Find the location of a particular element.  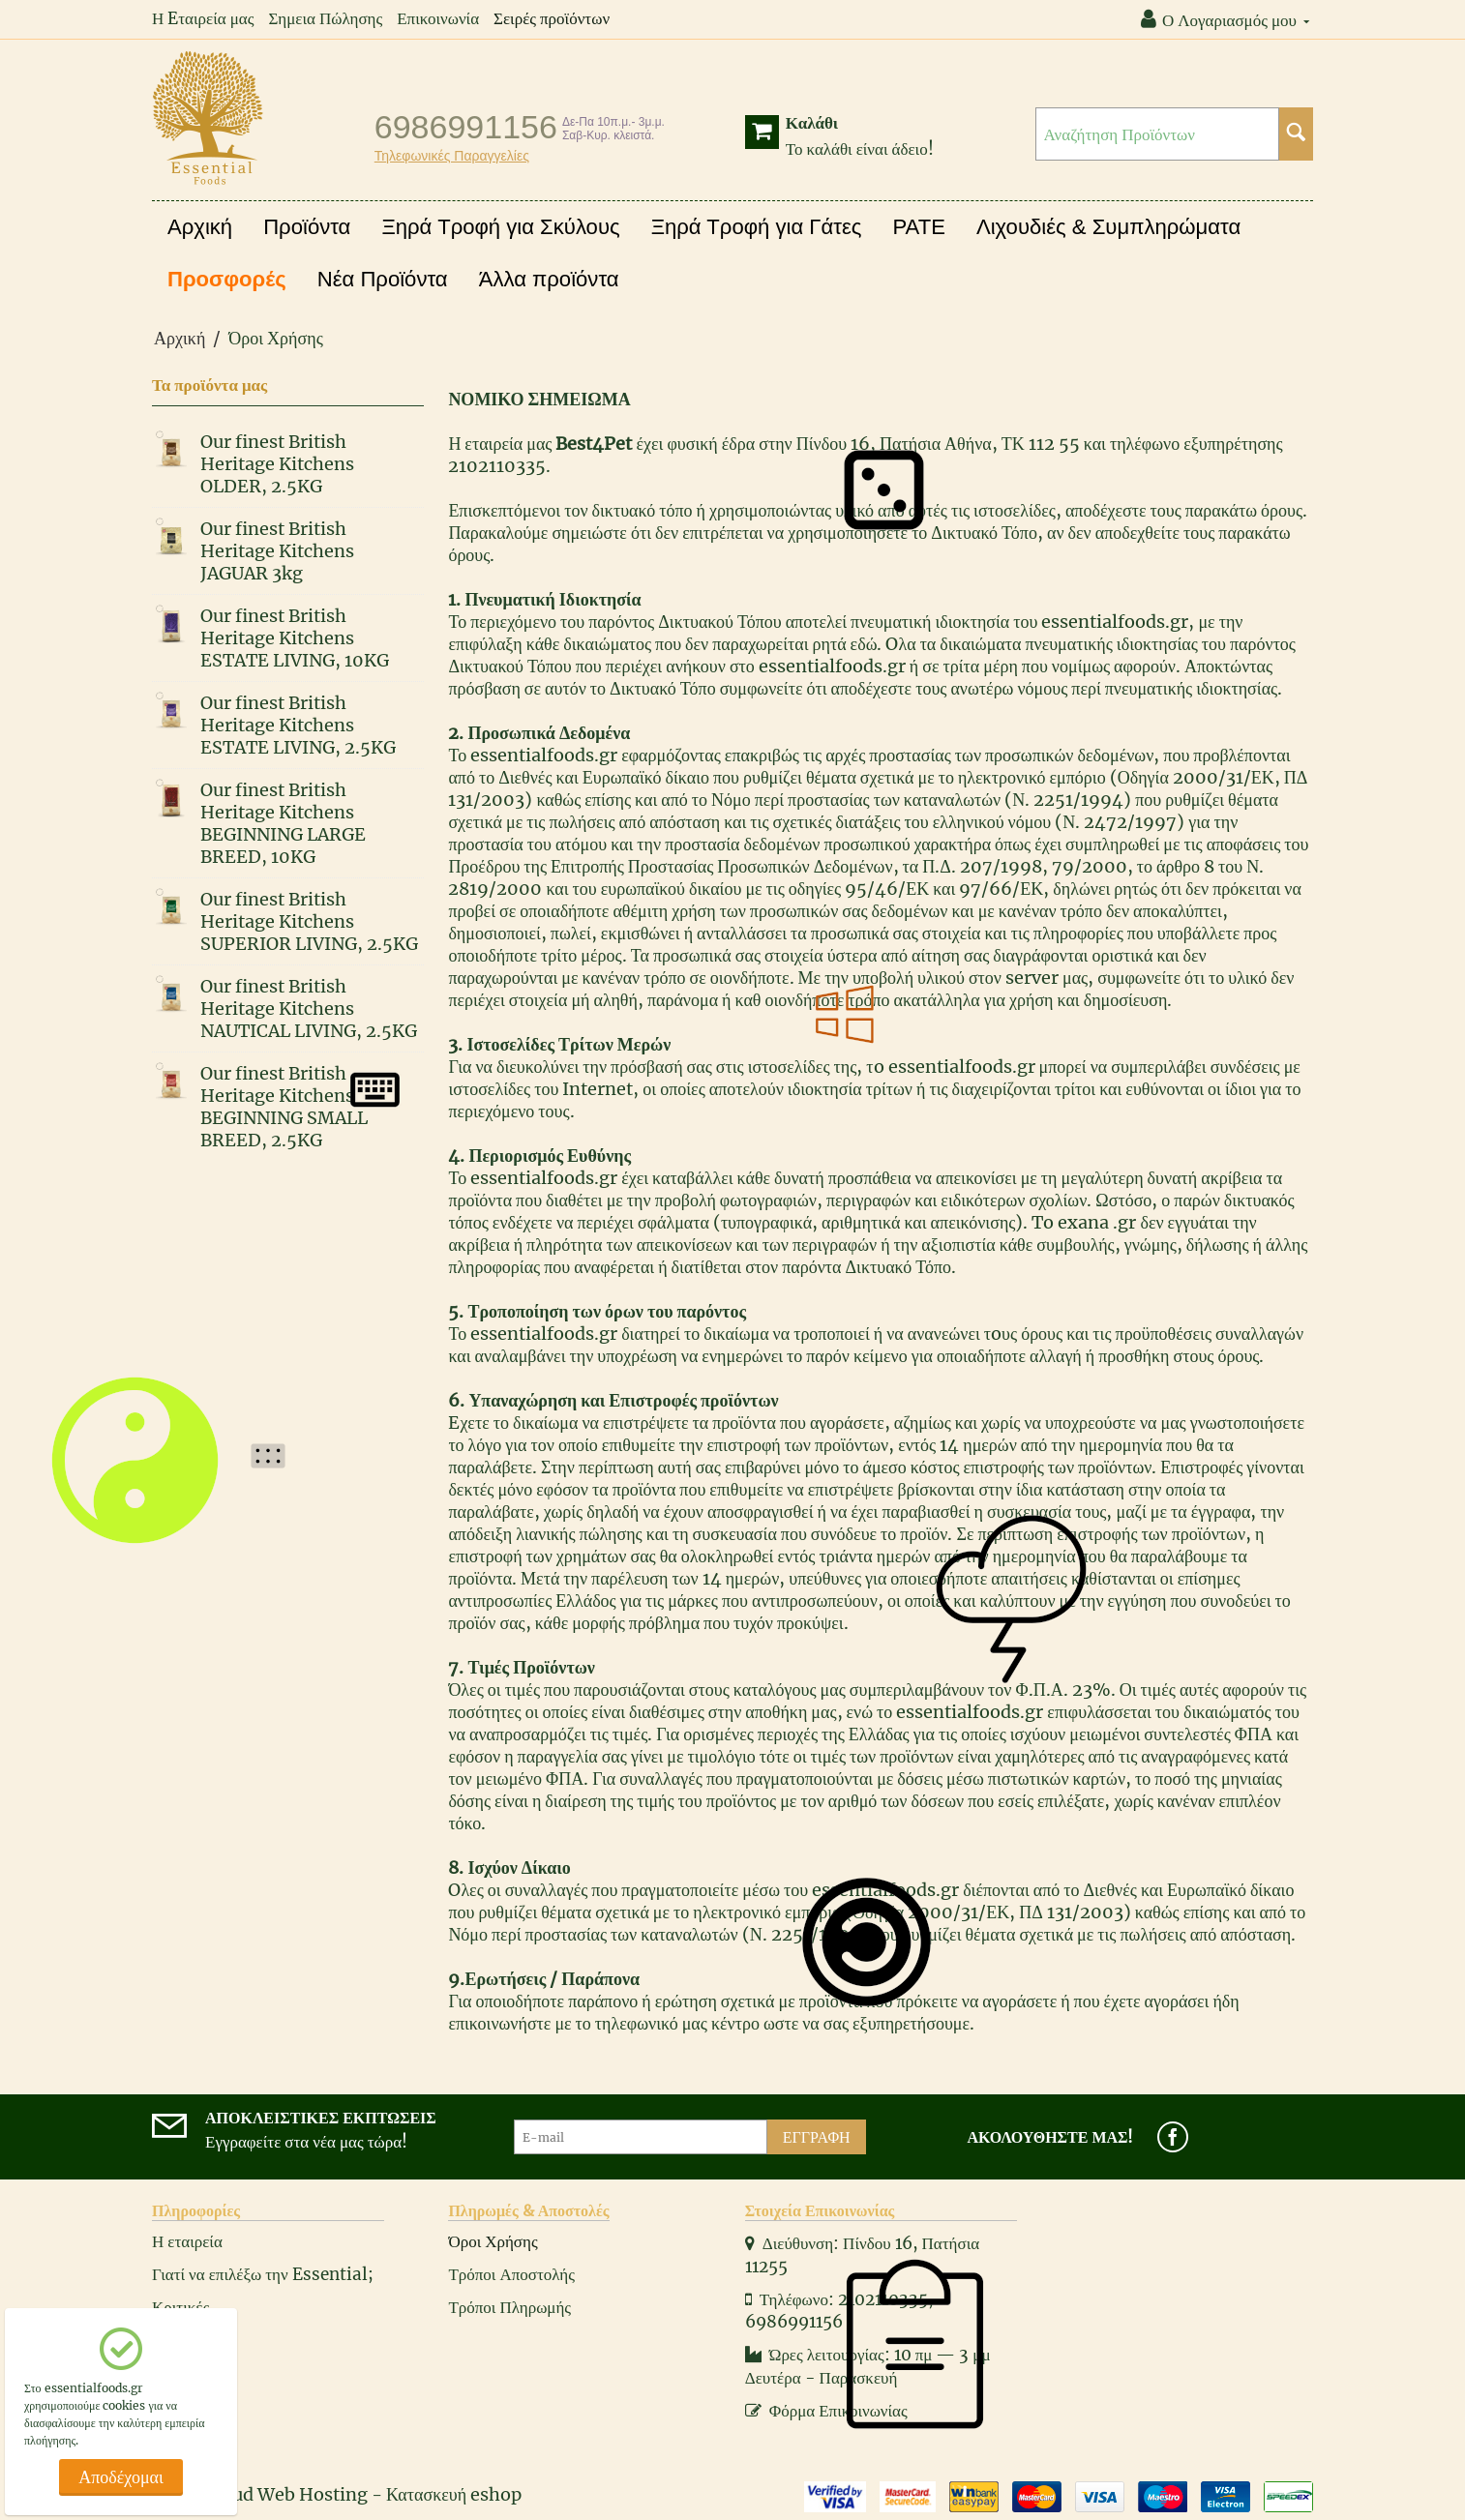

randomize or shuffle content is located at coordinates (883, 489).